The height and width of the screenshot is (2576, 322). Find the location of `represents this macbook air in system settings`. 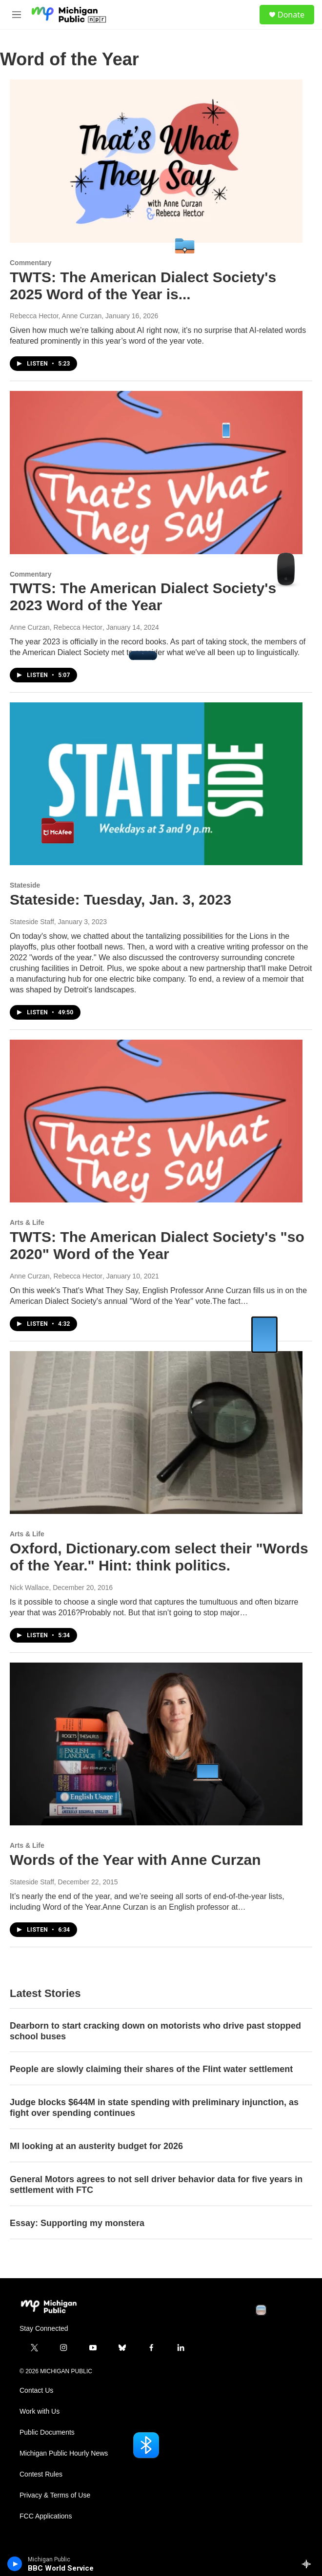

represents this macbook air in system settings is located at coordinates (207, 1770).